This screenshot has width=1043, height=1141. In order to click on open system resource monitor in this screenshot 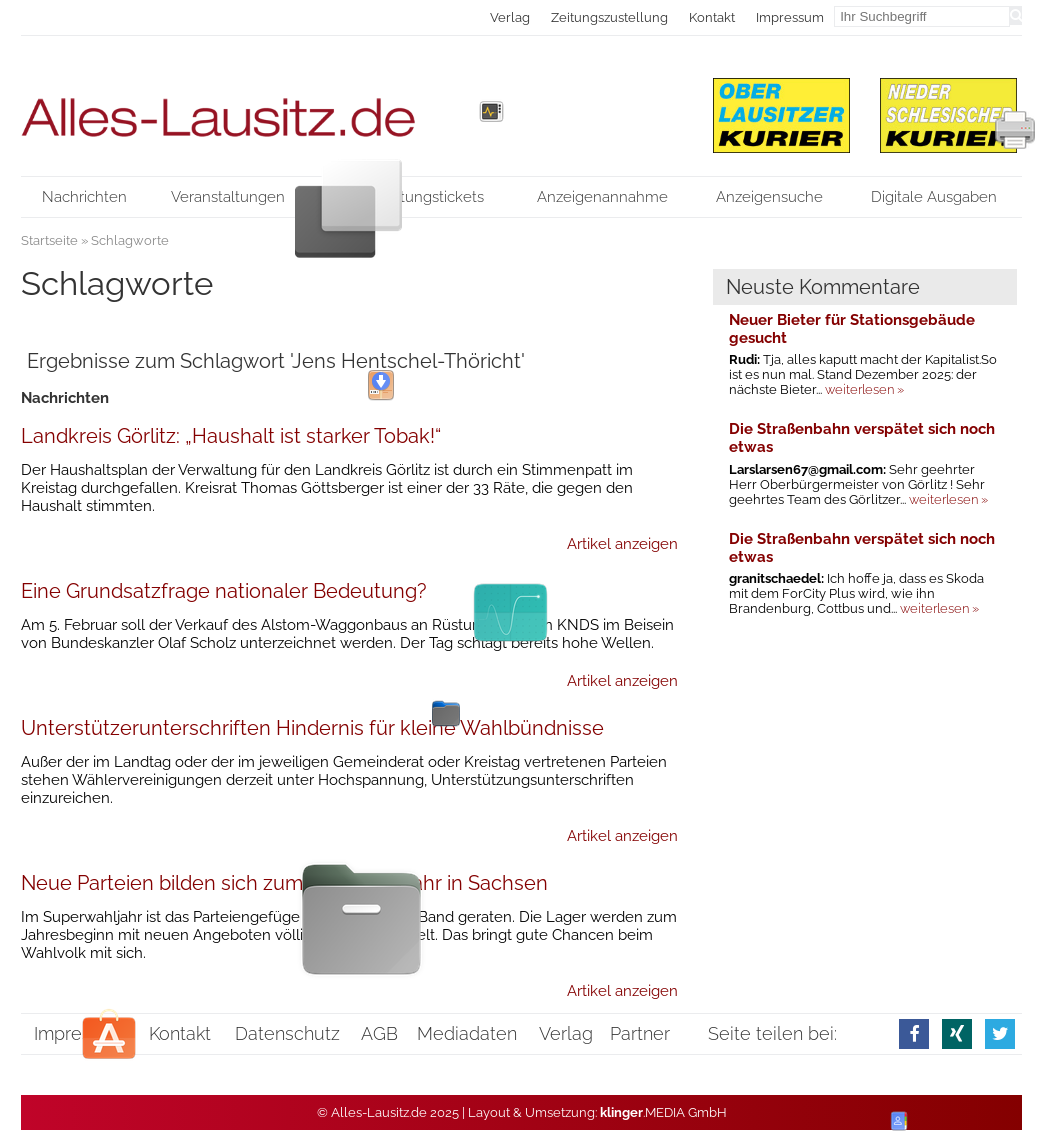, I will do `click(510, 612)`.